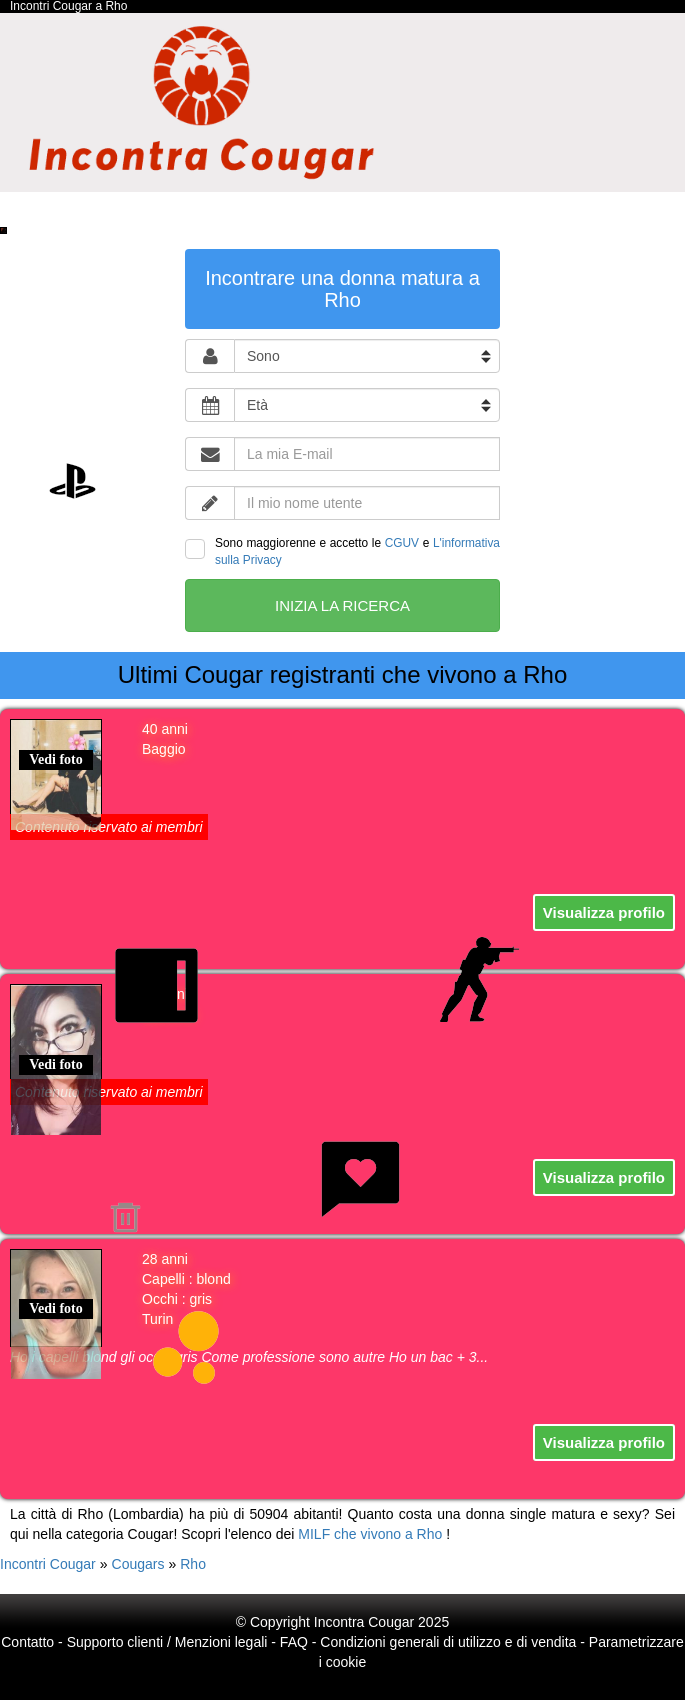 The height and width of the screenshot is (1700, 685). I want to click on delete selected item, so click(125, 1217).